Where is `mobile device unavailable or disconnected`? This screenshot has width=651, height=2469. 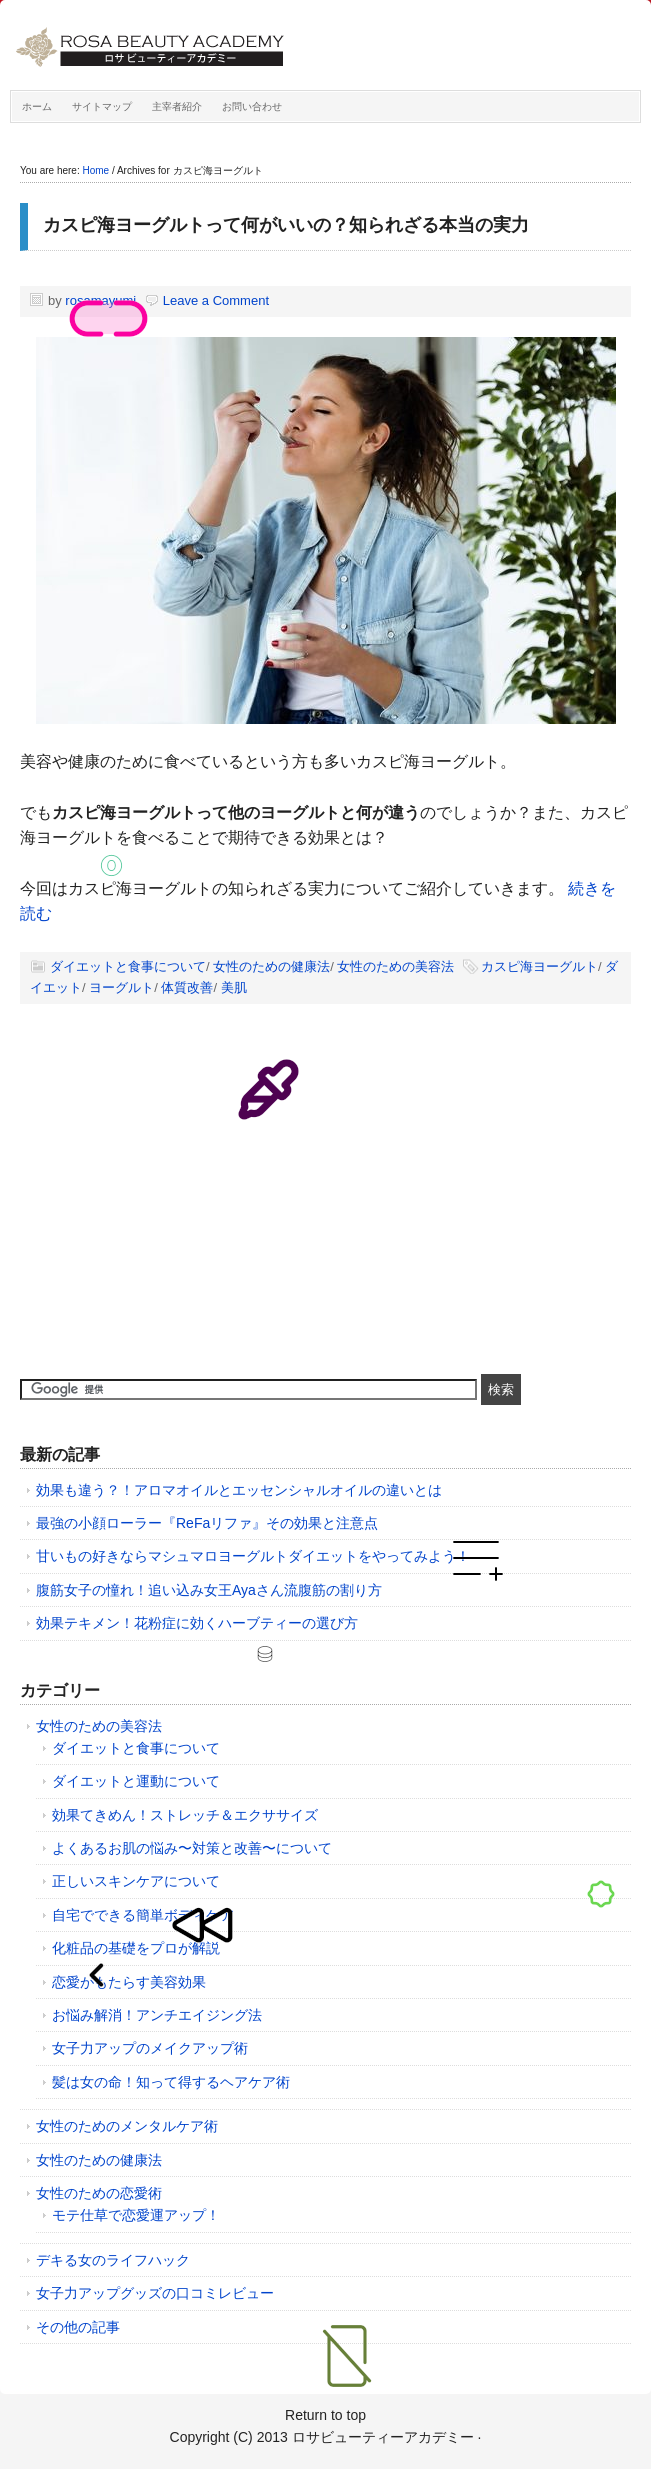 mobile device unavailable or disconnected is located at coordinates (347, 2356).